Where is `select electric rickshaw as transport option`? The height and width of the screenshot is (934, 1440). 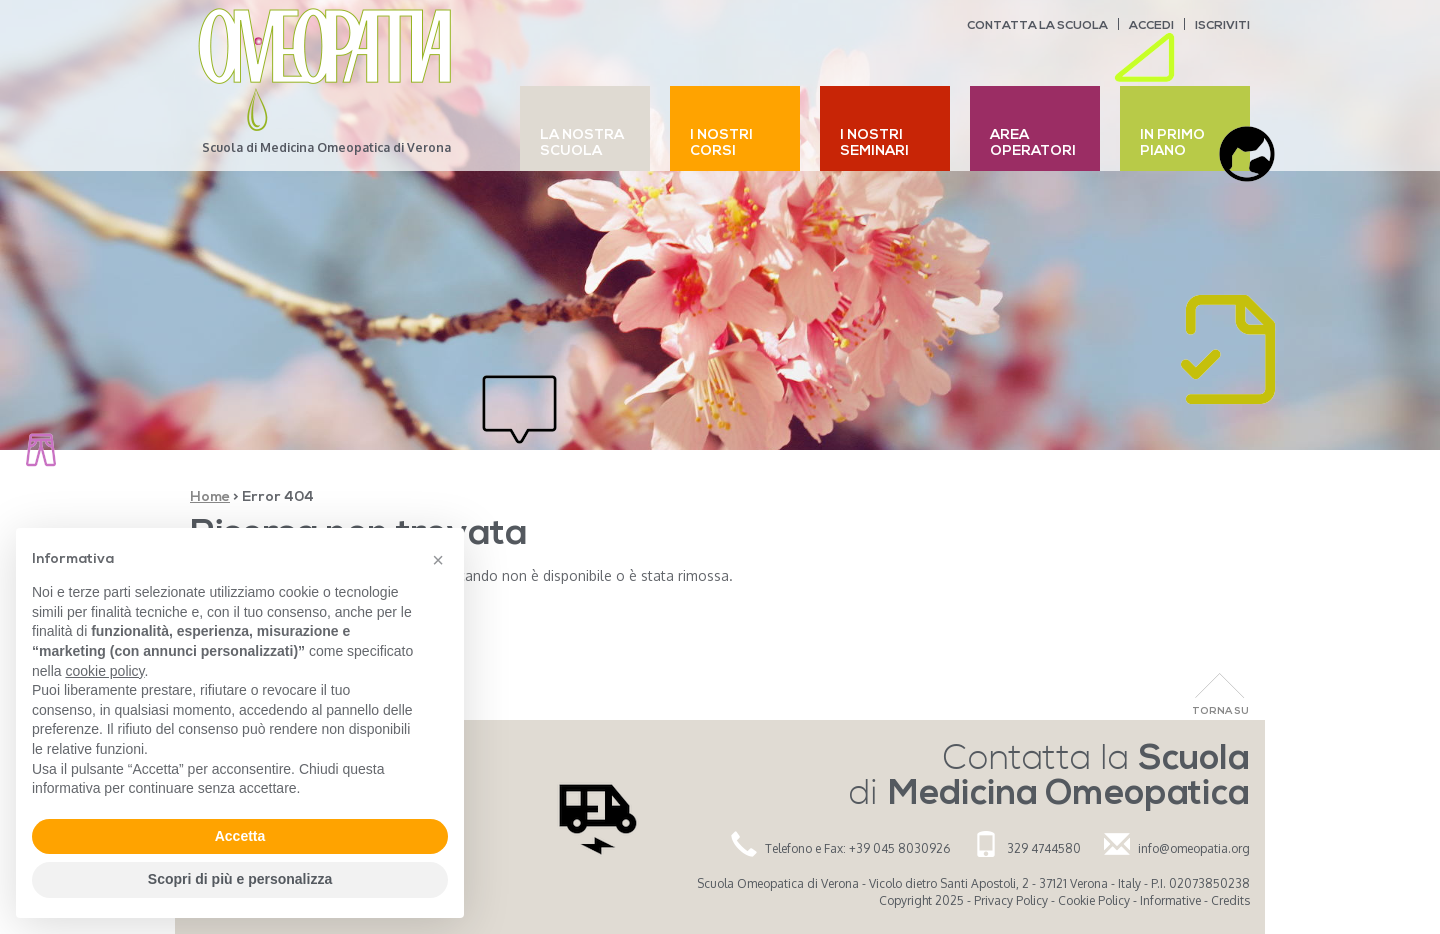 select electric rickshaw as transport option is located at coordinates (598, 816).